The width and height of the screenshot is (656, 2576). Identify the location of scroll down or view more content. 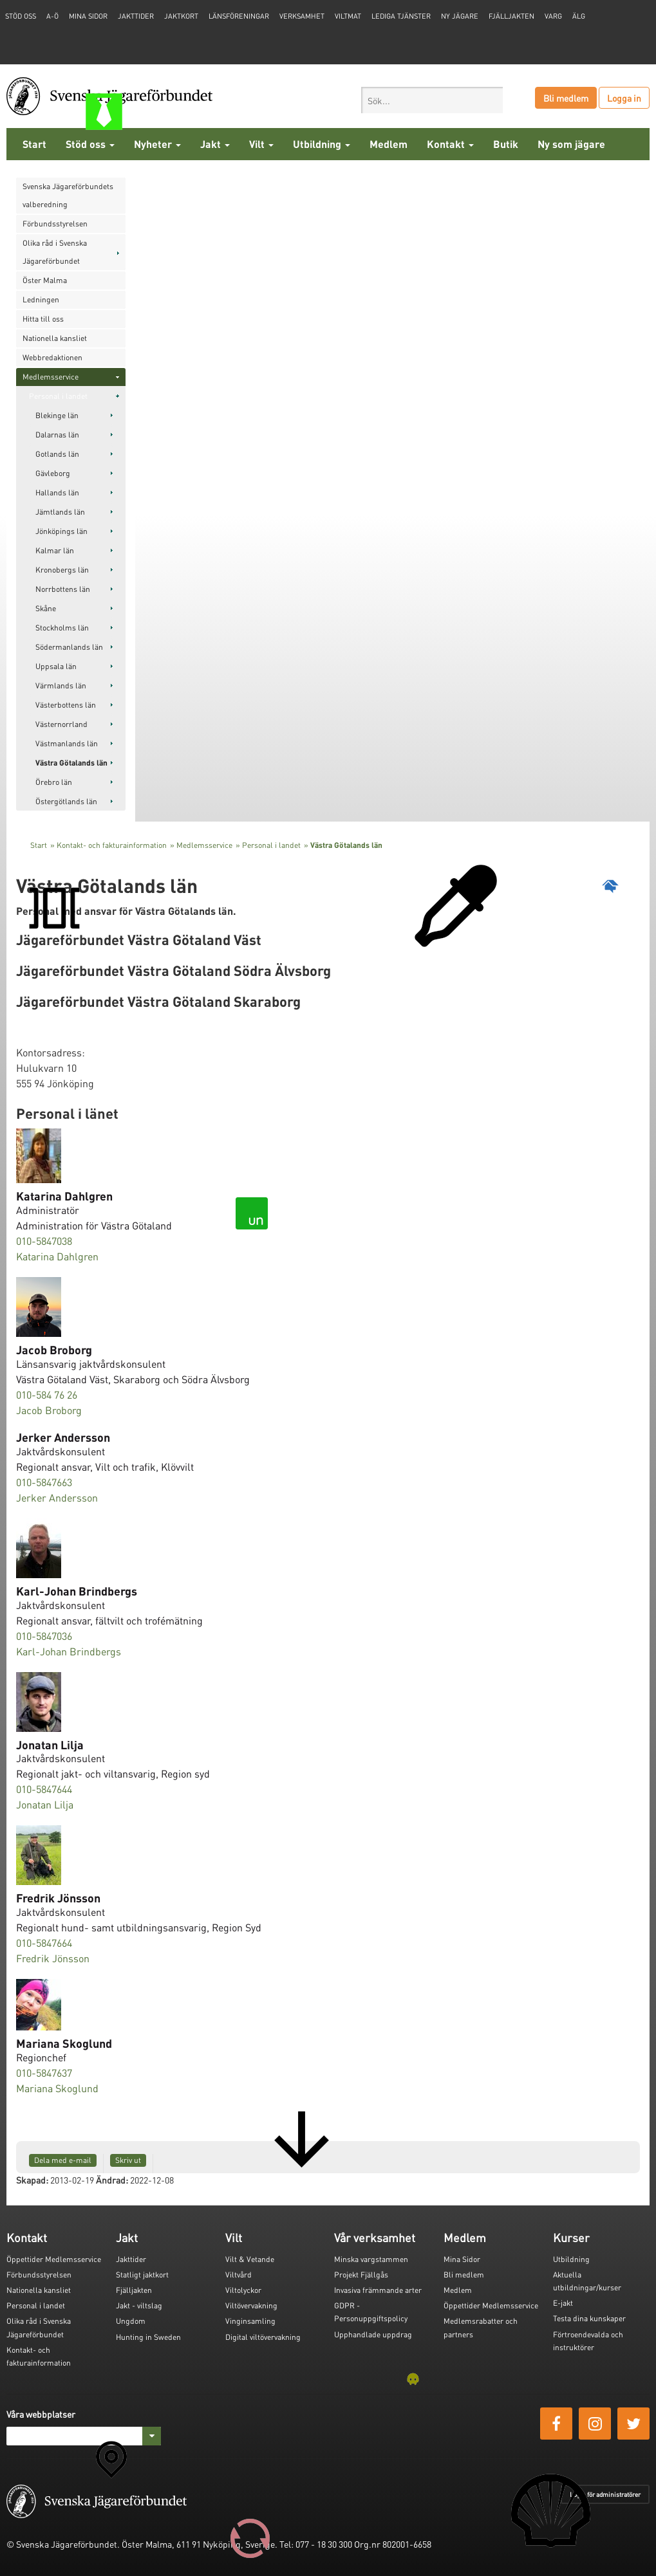
(301, 2139).